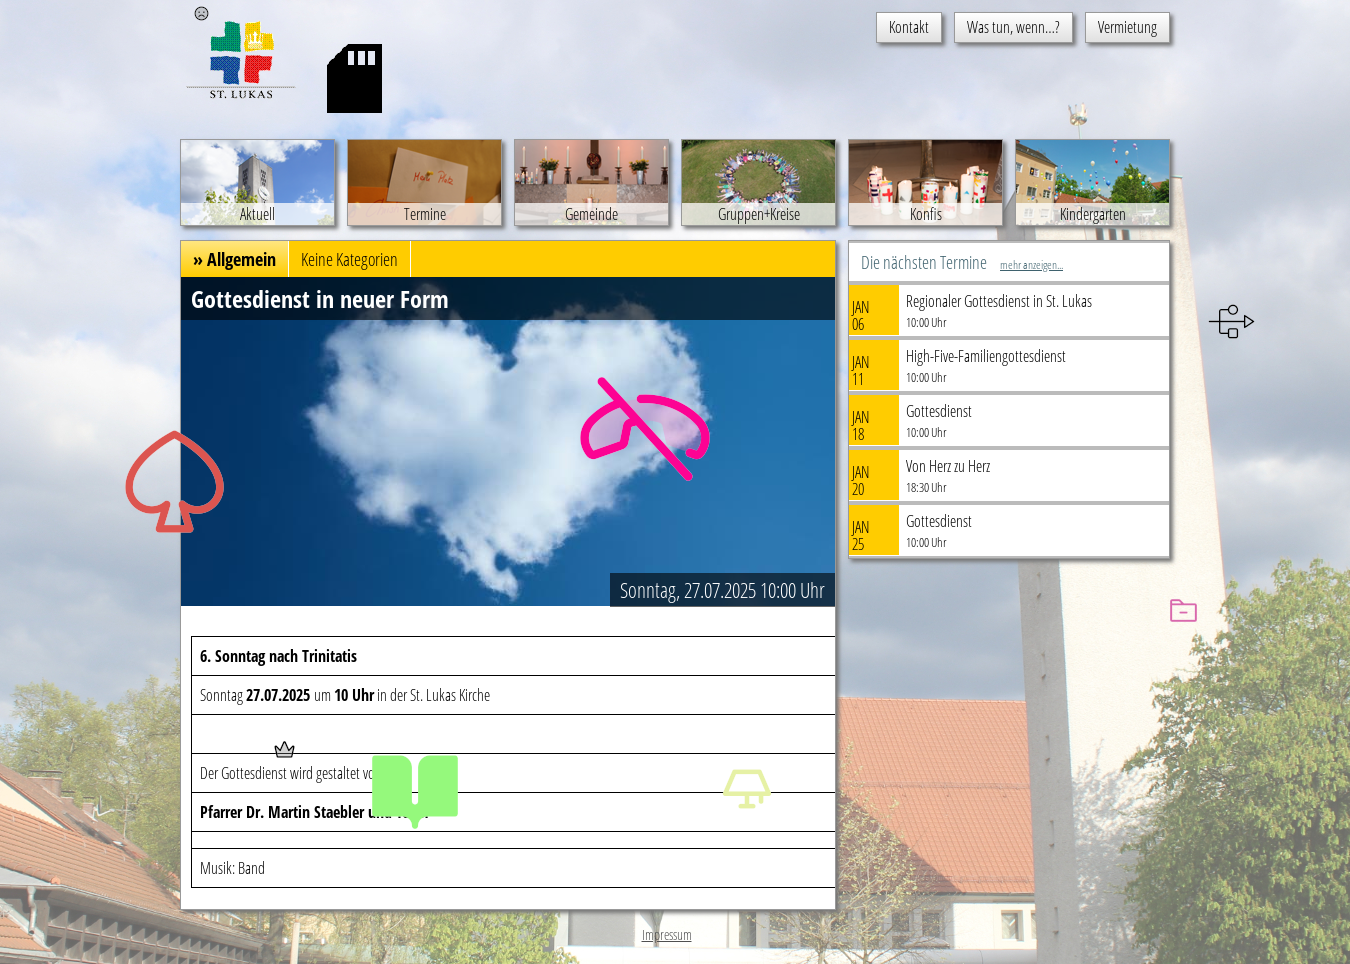 This screenshot has height=964, width=1350. Describe the element at coordinates (747, 789) in the screenshot. I see `toggle desk lamp or lighting on/off` at that location.